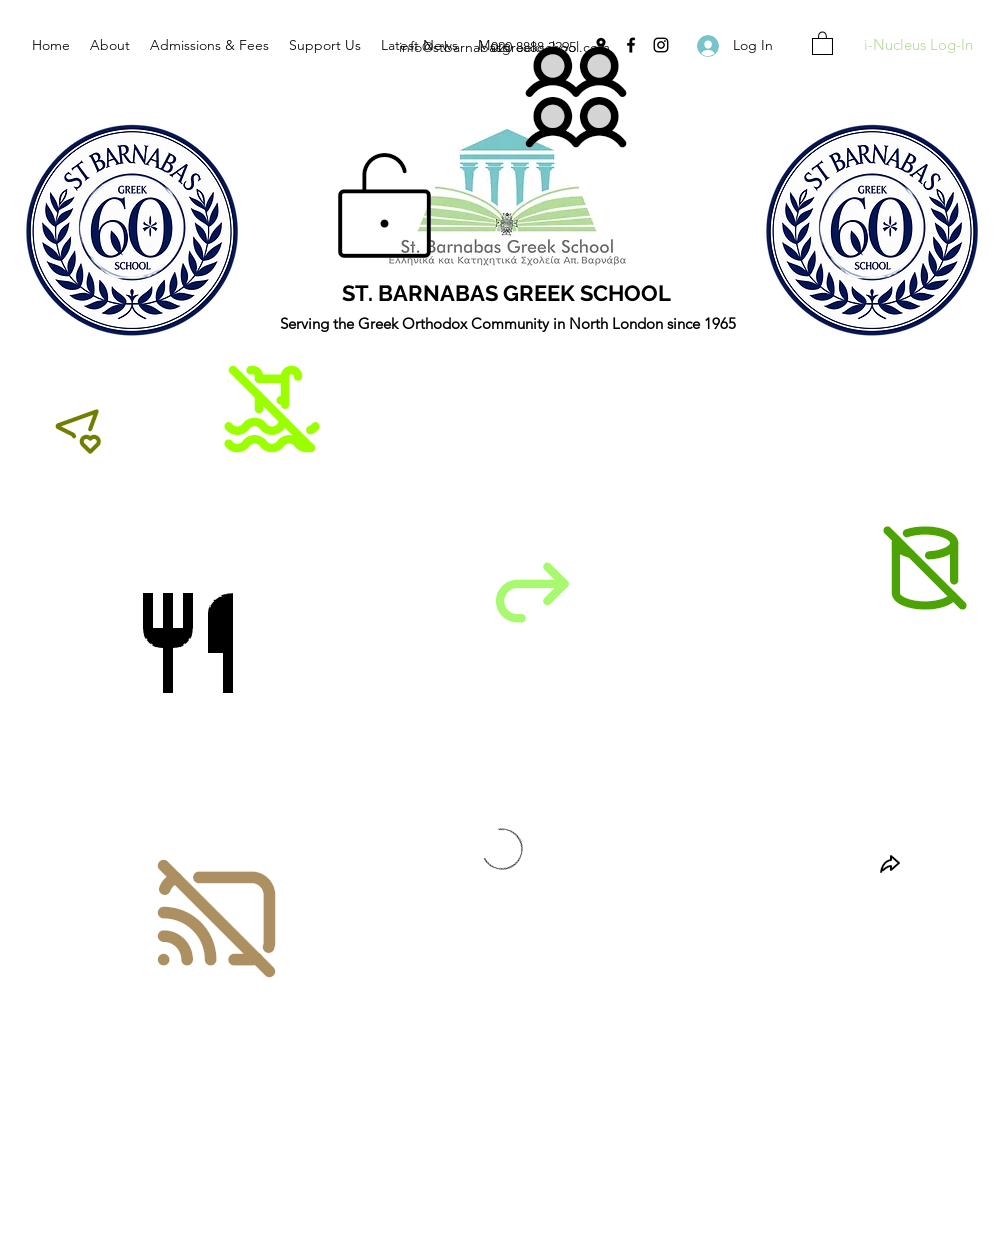 Image resolution: width=1004 pixels, height=1233 pixels. Describe the element at coordinates (77, 430) in the screenshot. I see `save location to favorites` at that location.